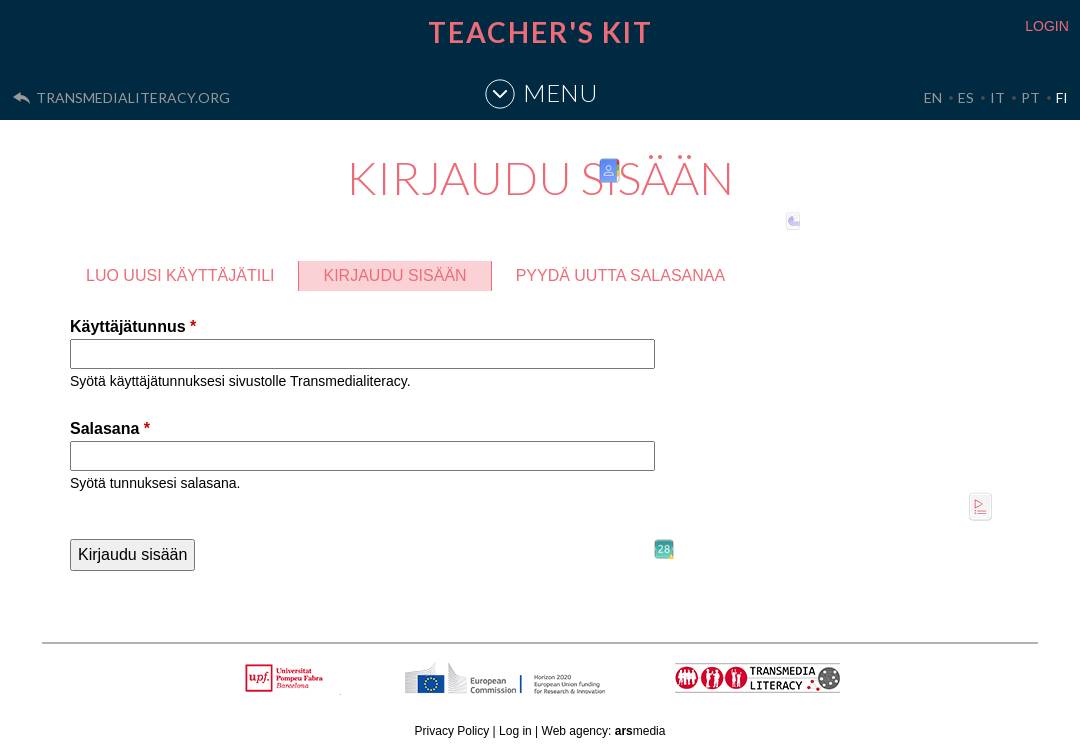  Describe the element at coordinates (793, 221) in the screenshot. I see `indicates a bittorrent torrent file` at that location.